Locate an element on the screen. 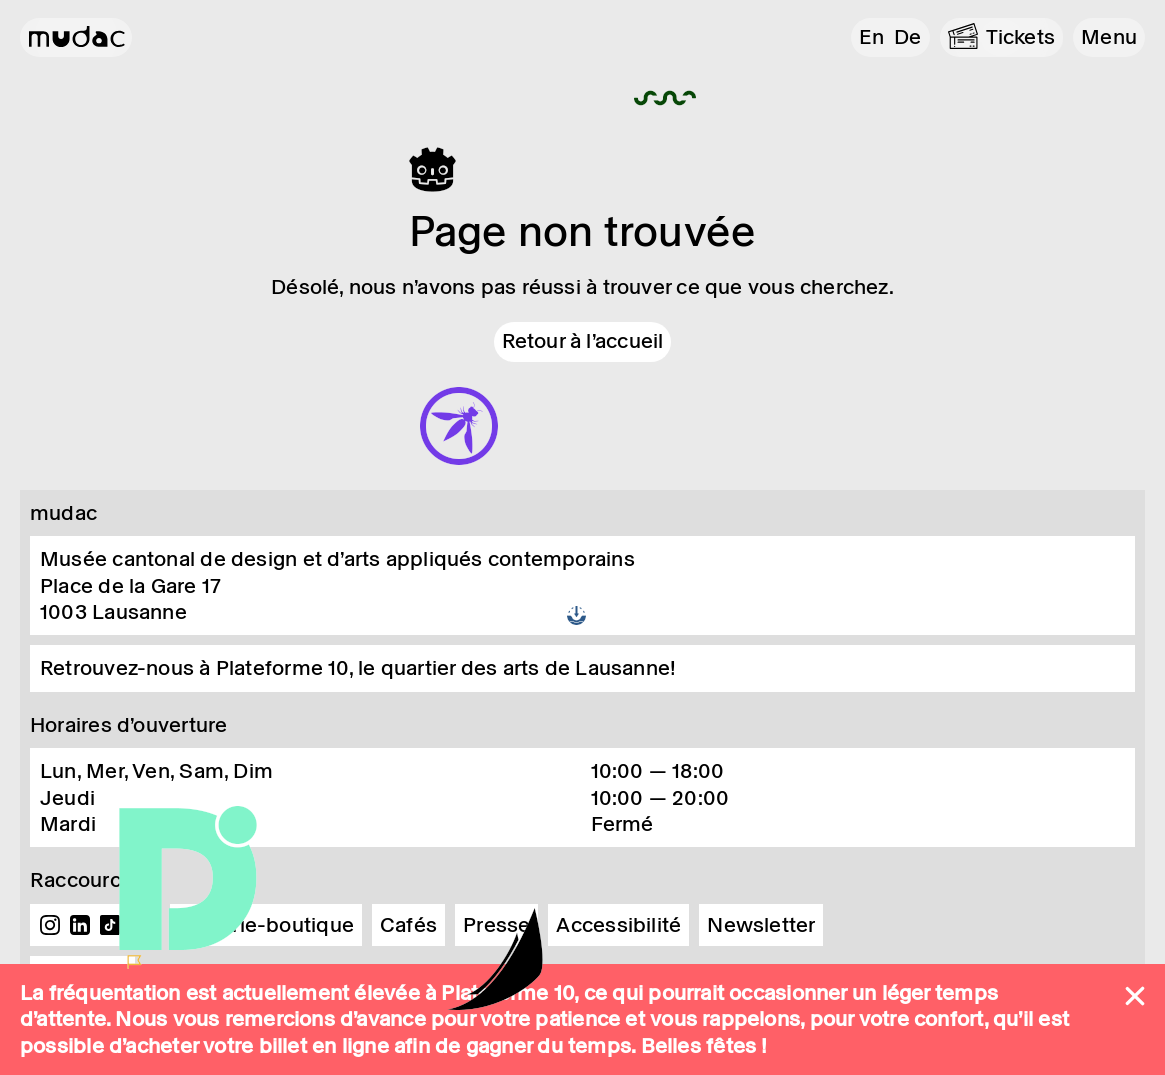  OWASP (Open Web Application Security Project) logo is located at coordinates (459, 426).